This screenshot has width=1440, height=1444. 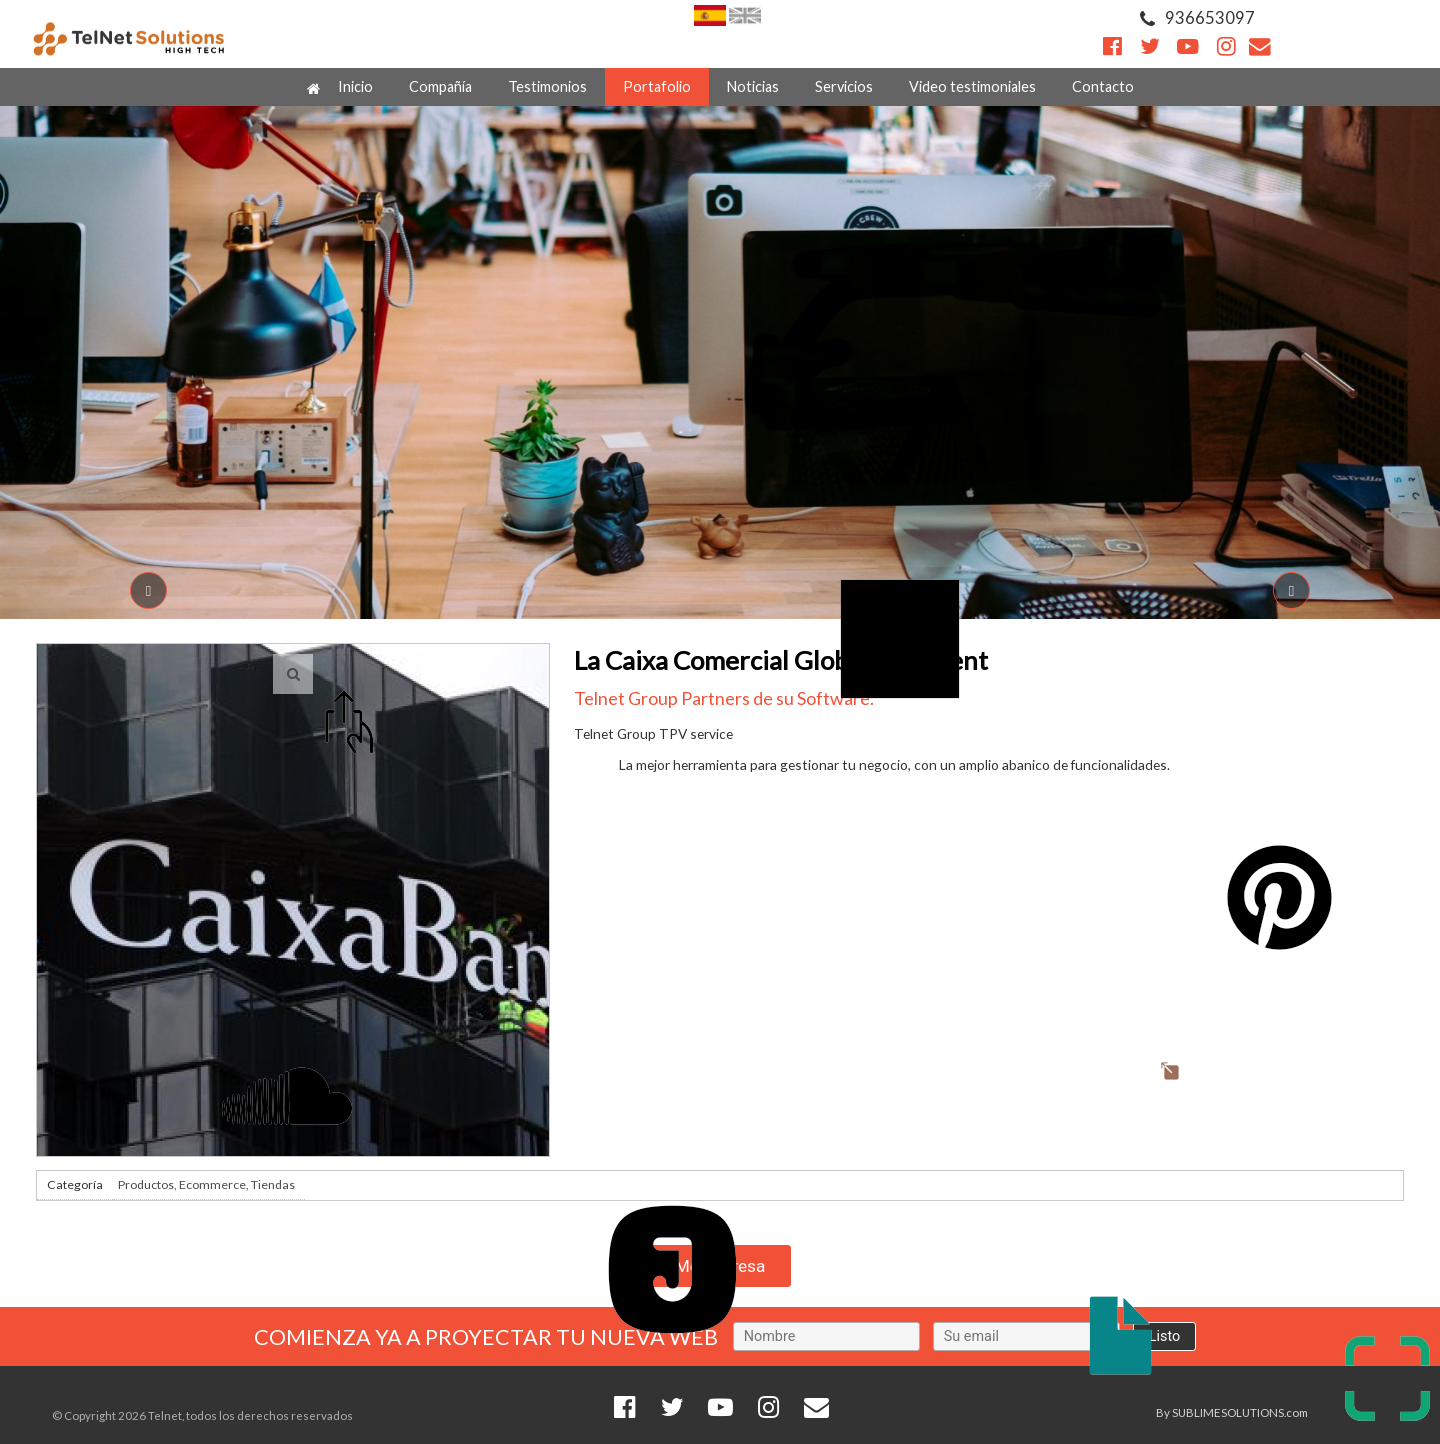 What do you see at coordinates (672, 1269) in the screenshot?
I see `indicates an item or contact starting with the letter J` at bounding box center [672, 1269].